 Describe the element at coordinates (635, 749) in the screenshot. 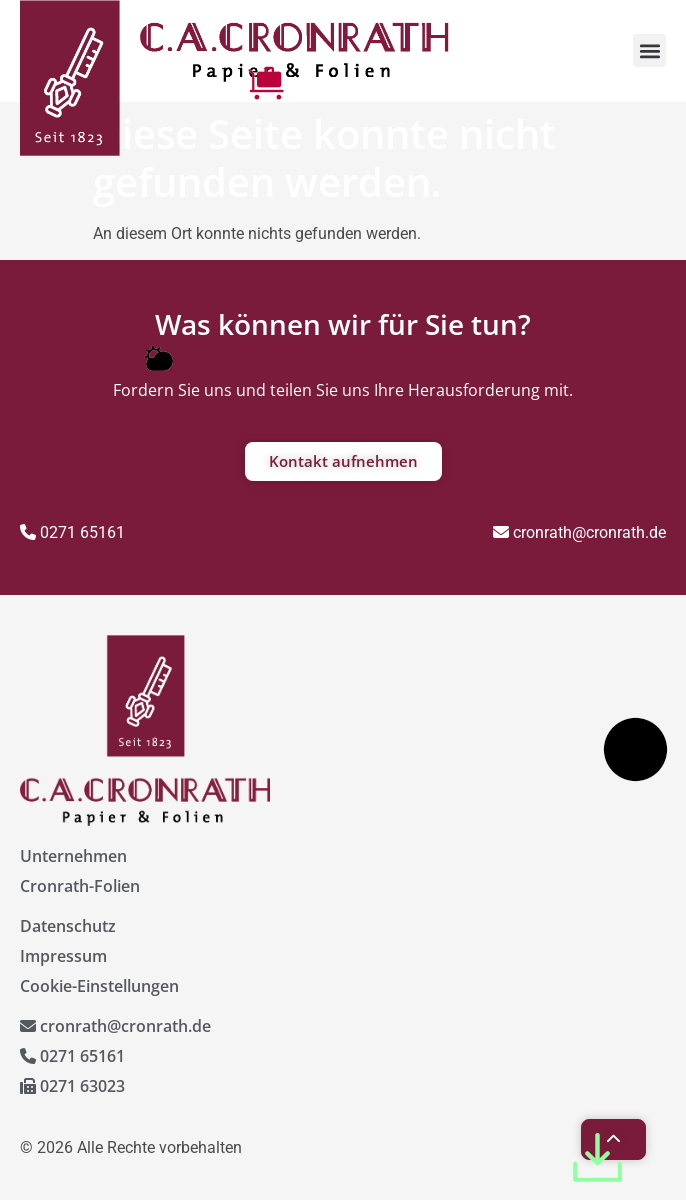

I see `confirm or complete an action` at that location.